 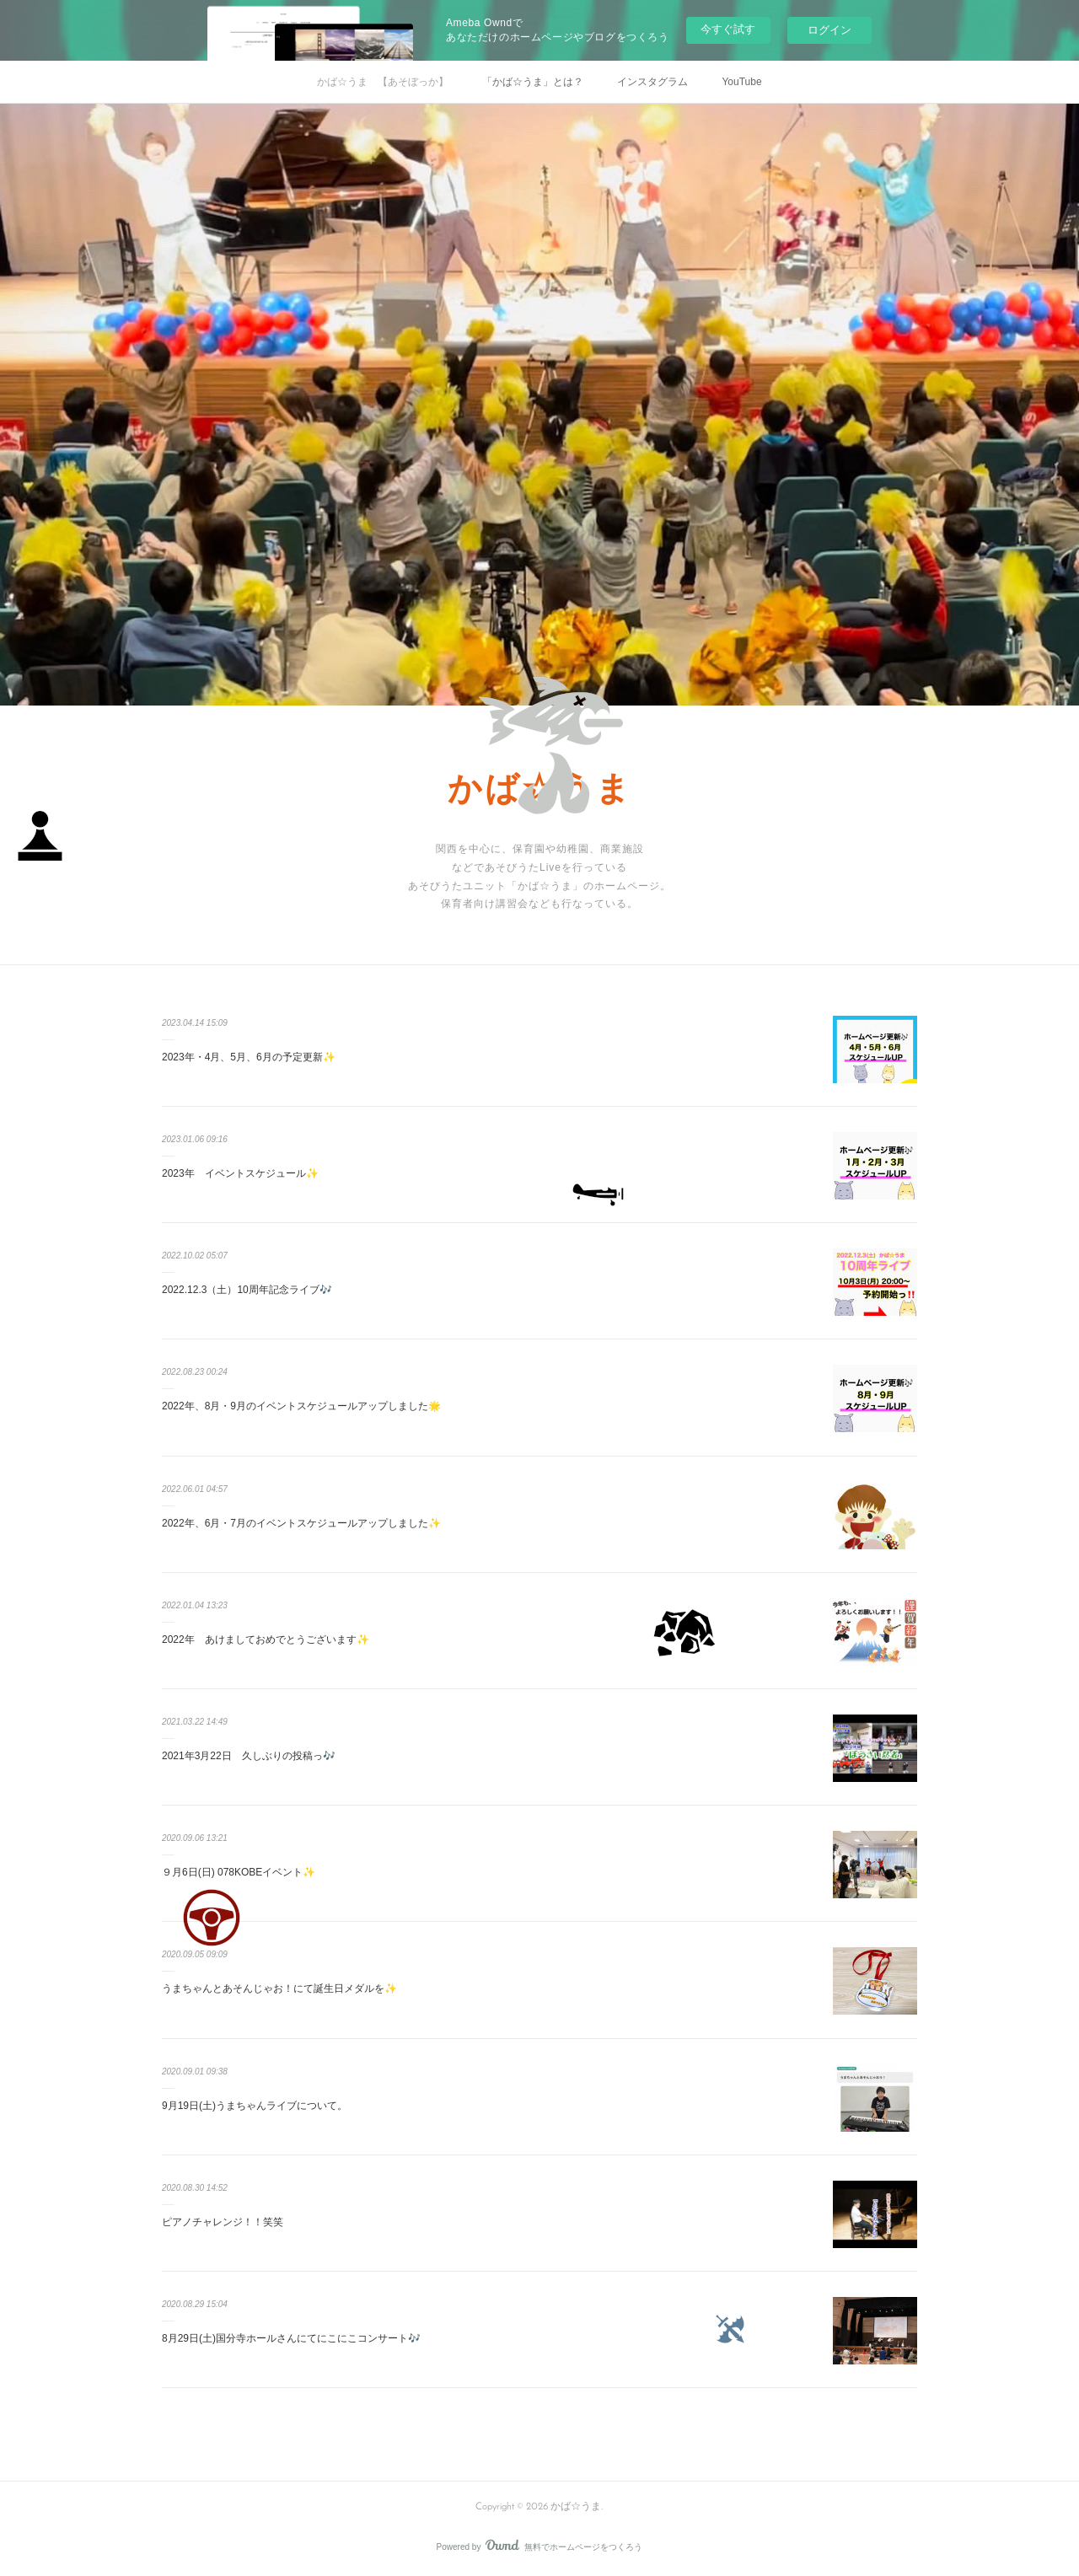 What do you see at coordinates (212, 1918) in the screenshot?
I see `access driving or vehicle controls` at bounding box center [212, 1918].